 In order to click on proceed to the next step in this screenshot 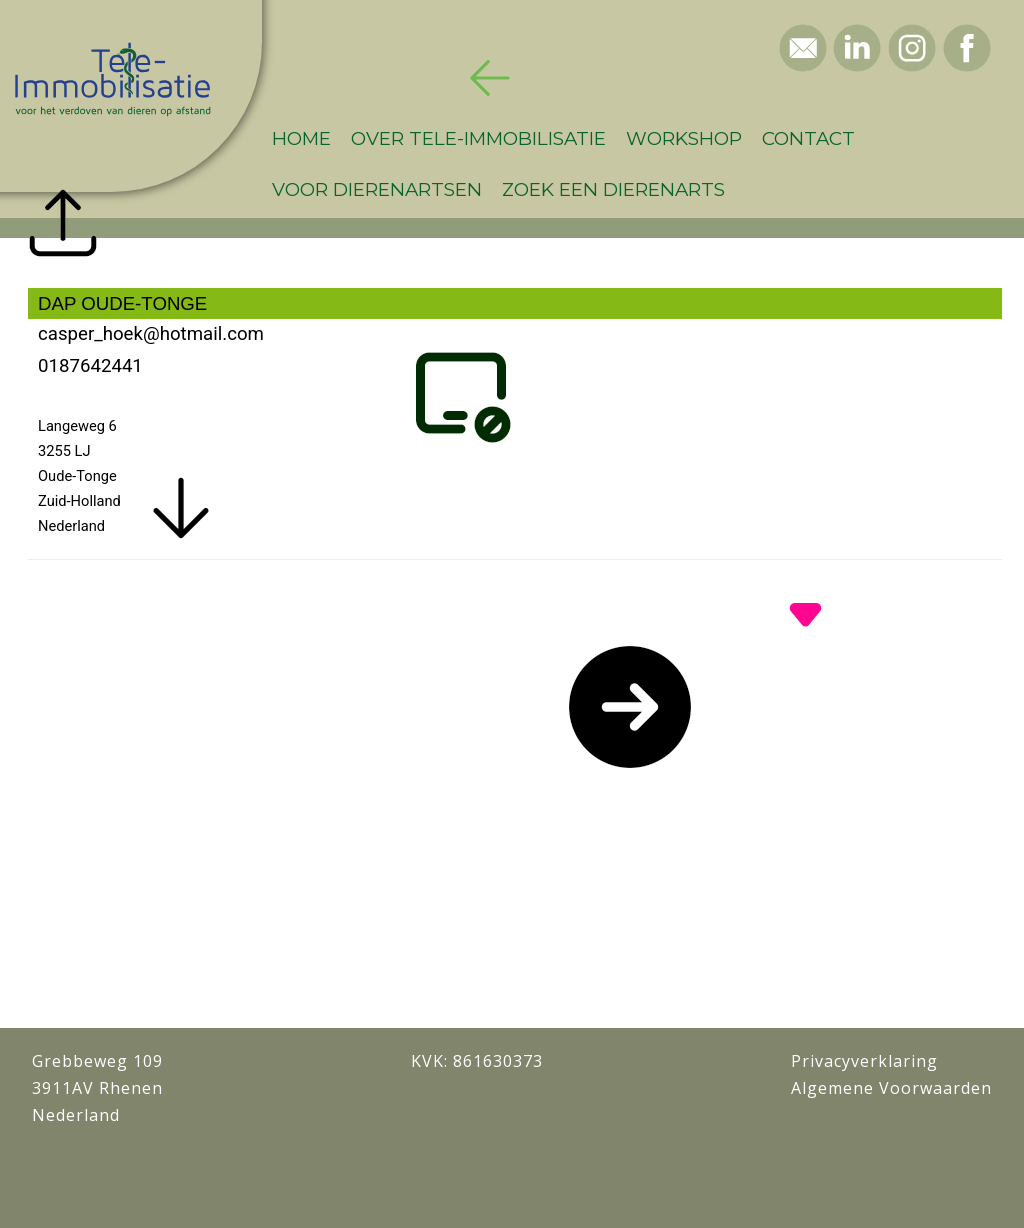, I will do `click(630, 707)`.